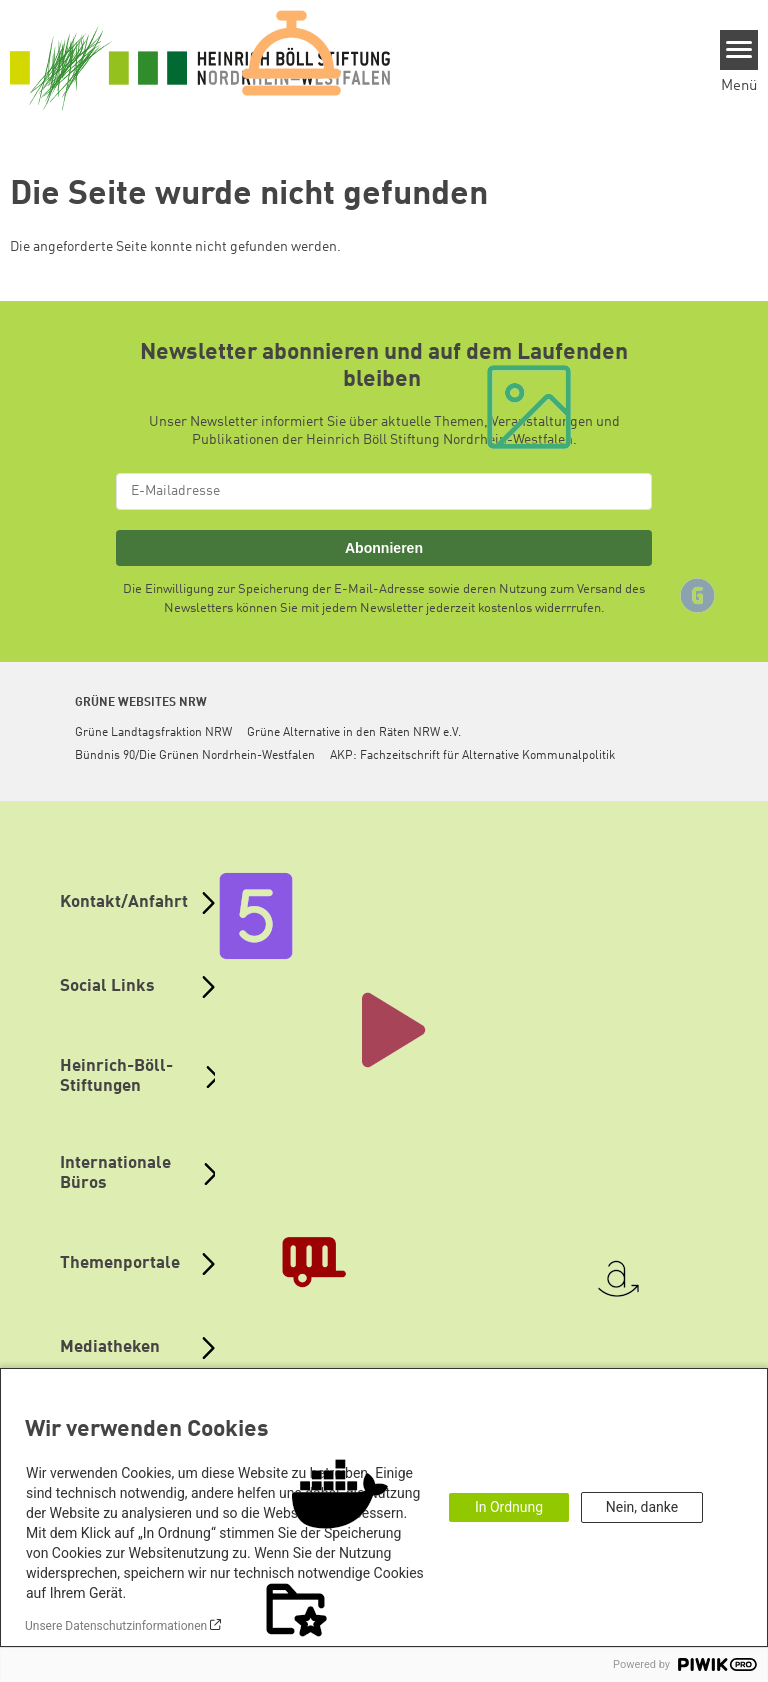 The width and height of the screenshot is (768, 1682). What do you see at coordinates (697, 595) in the screenshot?
I see `google account or service indicator` at bounding box center [697, 595].